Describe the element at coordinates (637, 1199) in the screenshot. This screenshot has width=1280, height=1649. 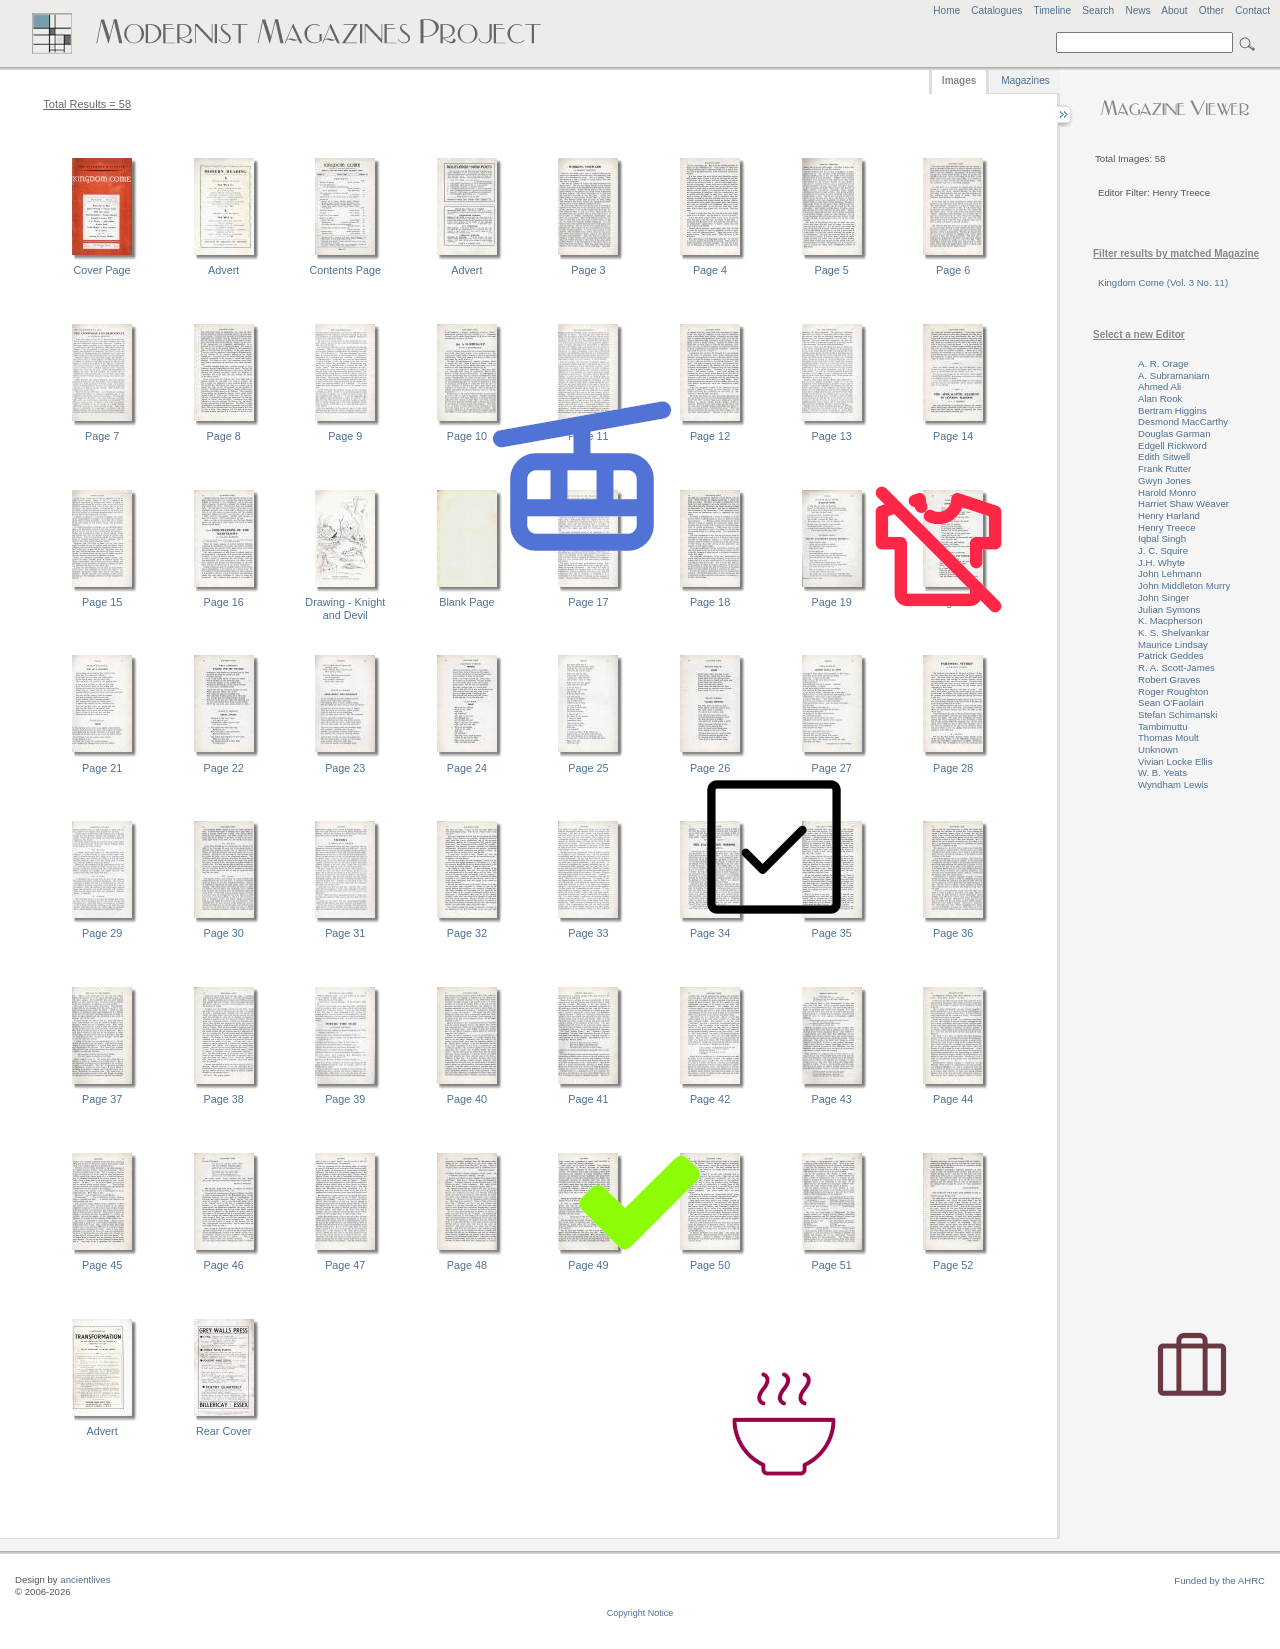
I see `confirm or submit an action` at that location.